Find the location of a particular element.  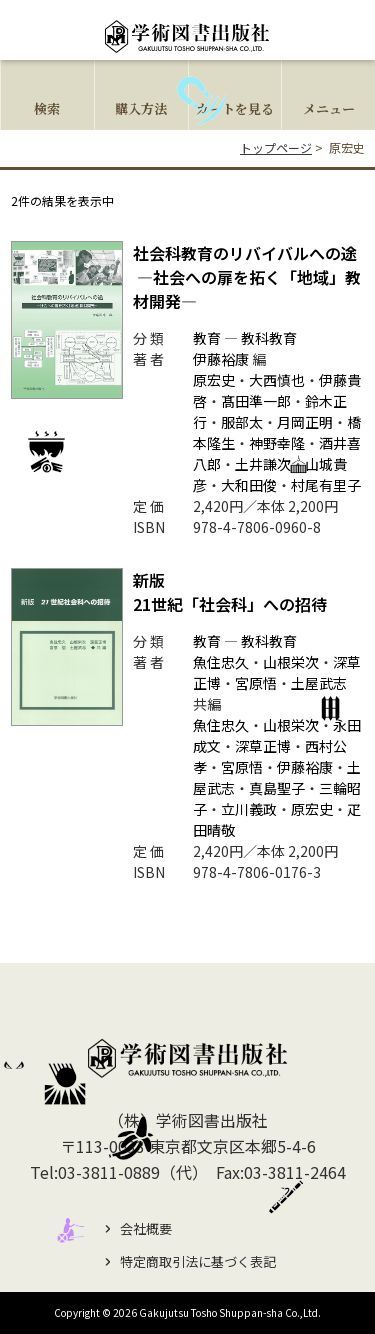

build or place a fence in your game is located at coordinates (330, 708).